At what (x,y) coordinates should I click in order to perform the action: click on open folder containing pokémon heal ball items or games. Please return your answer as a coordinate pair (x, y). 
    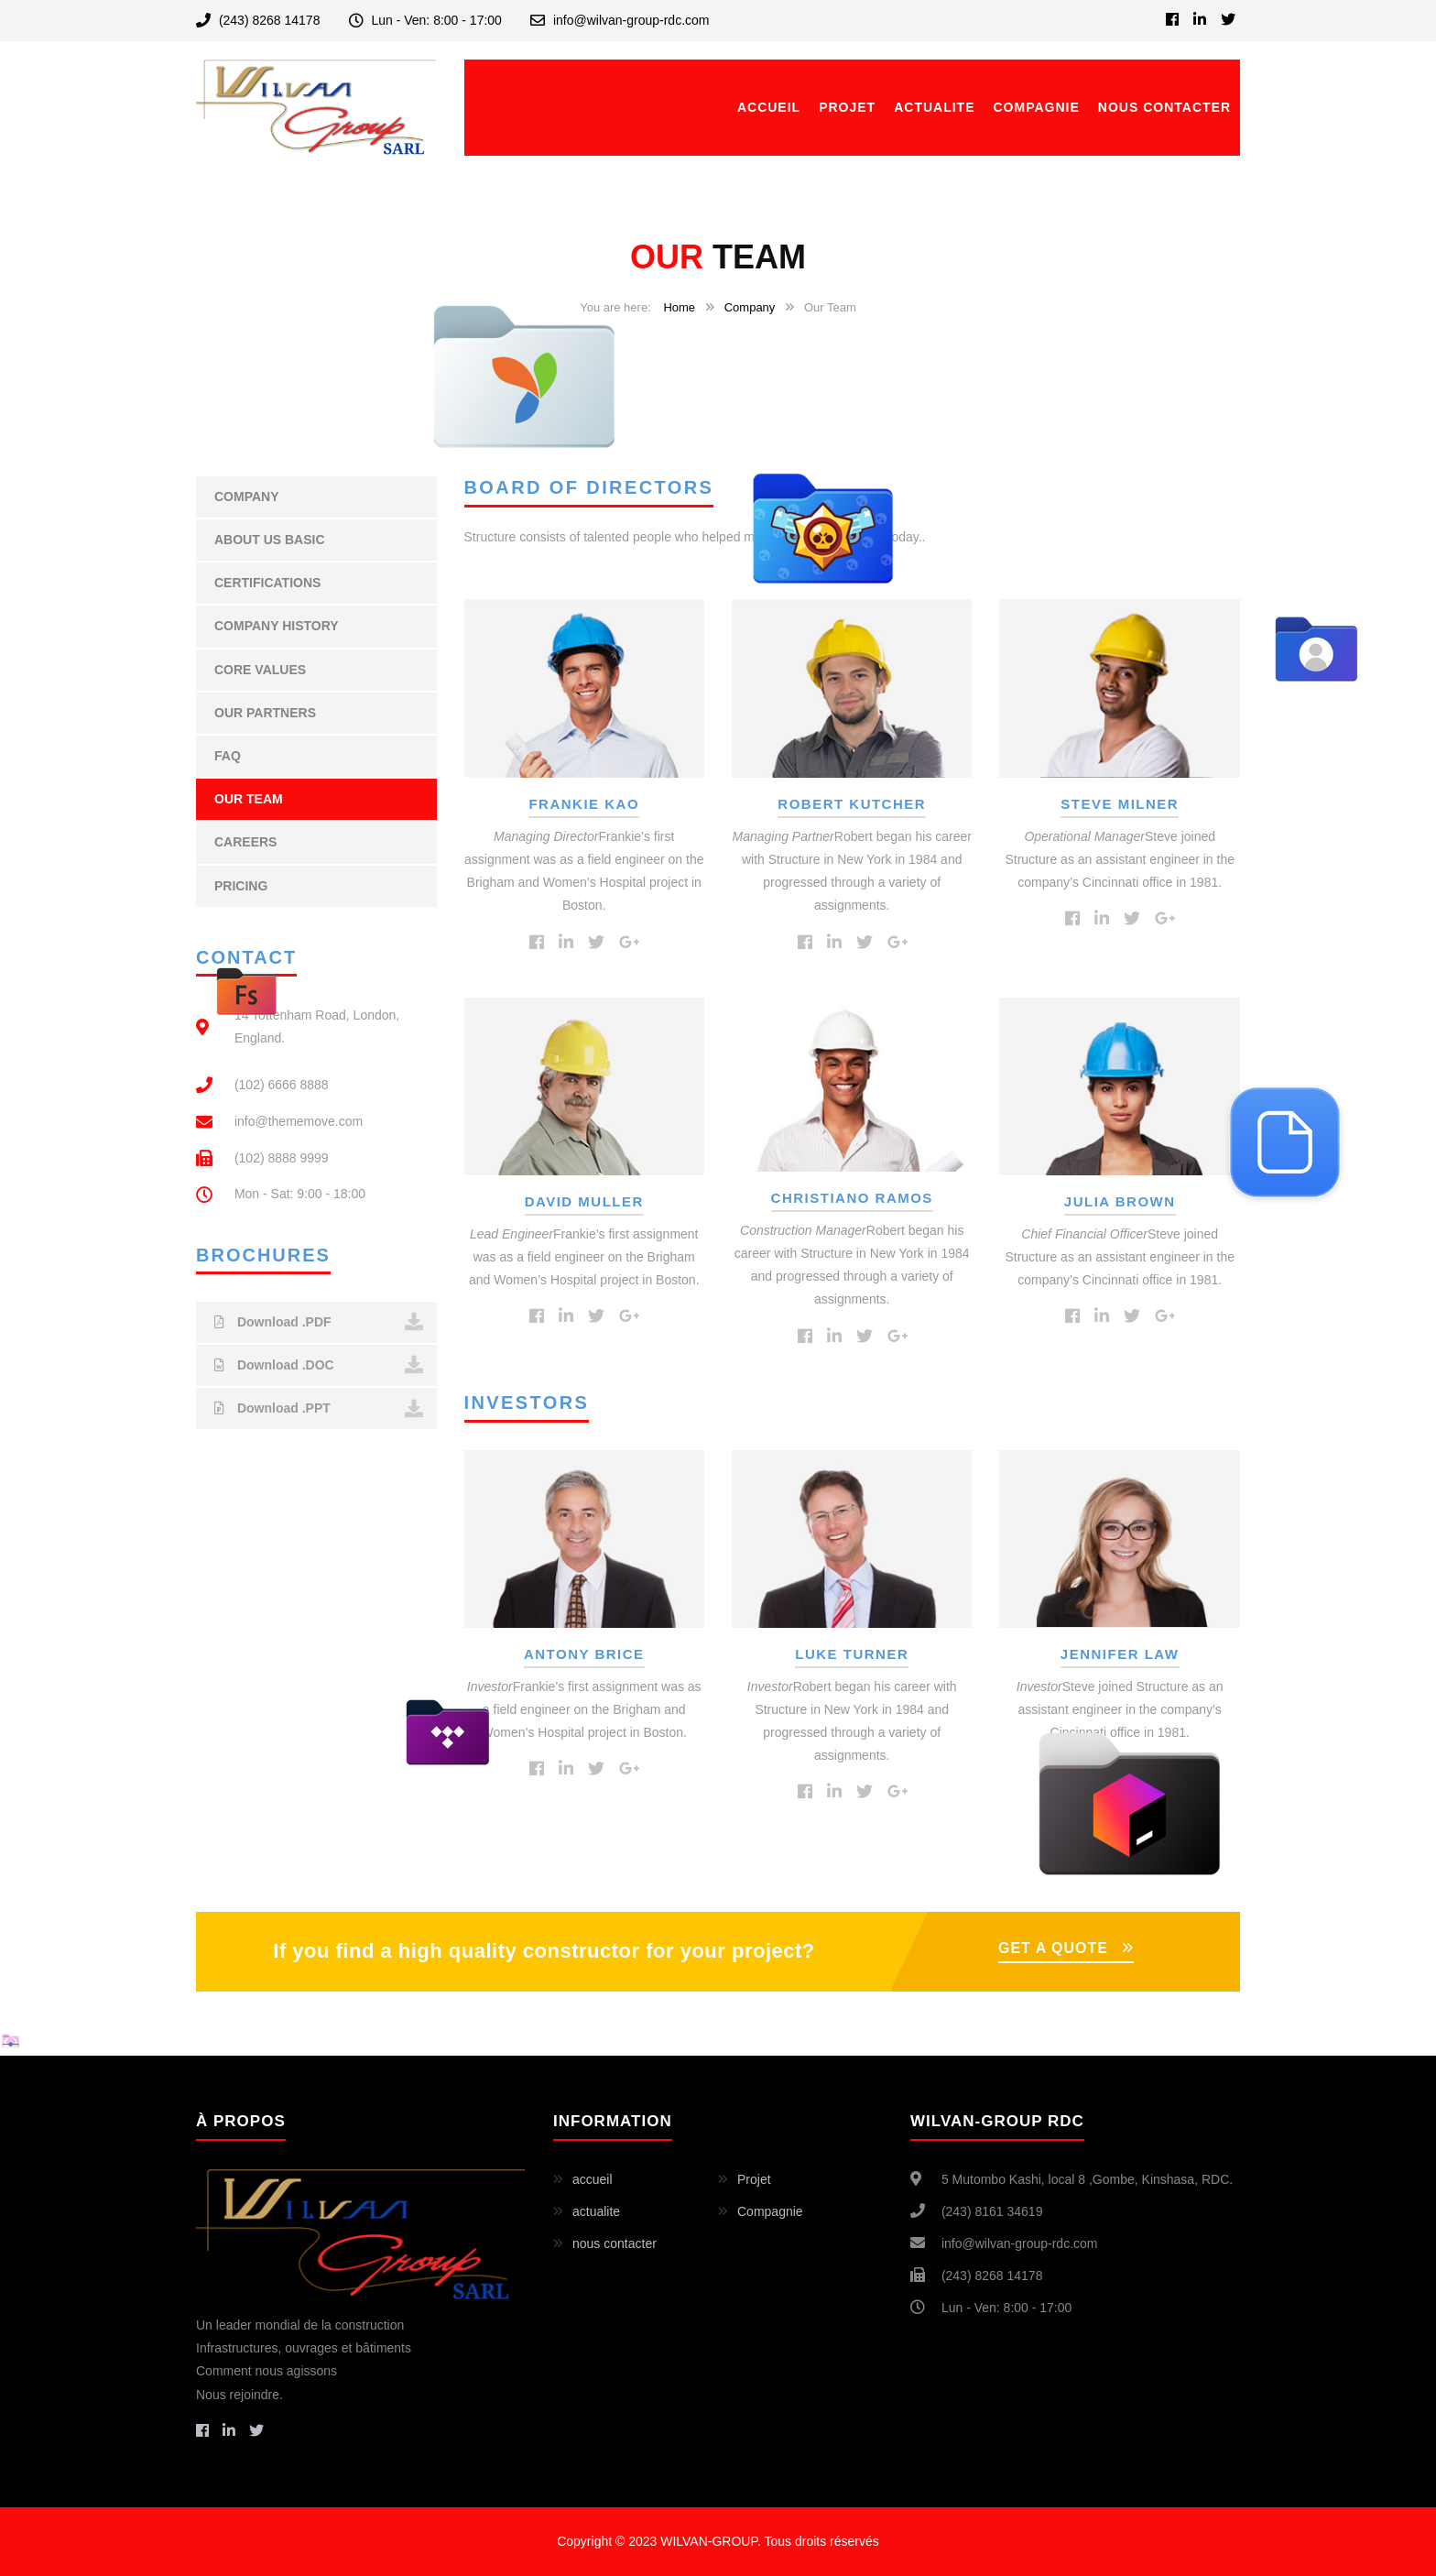
    Looking at the image, I should click on (10, 2041).